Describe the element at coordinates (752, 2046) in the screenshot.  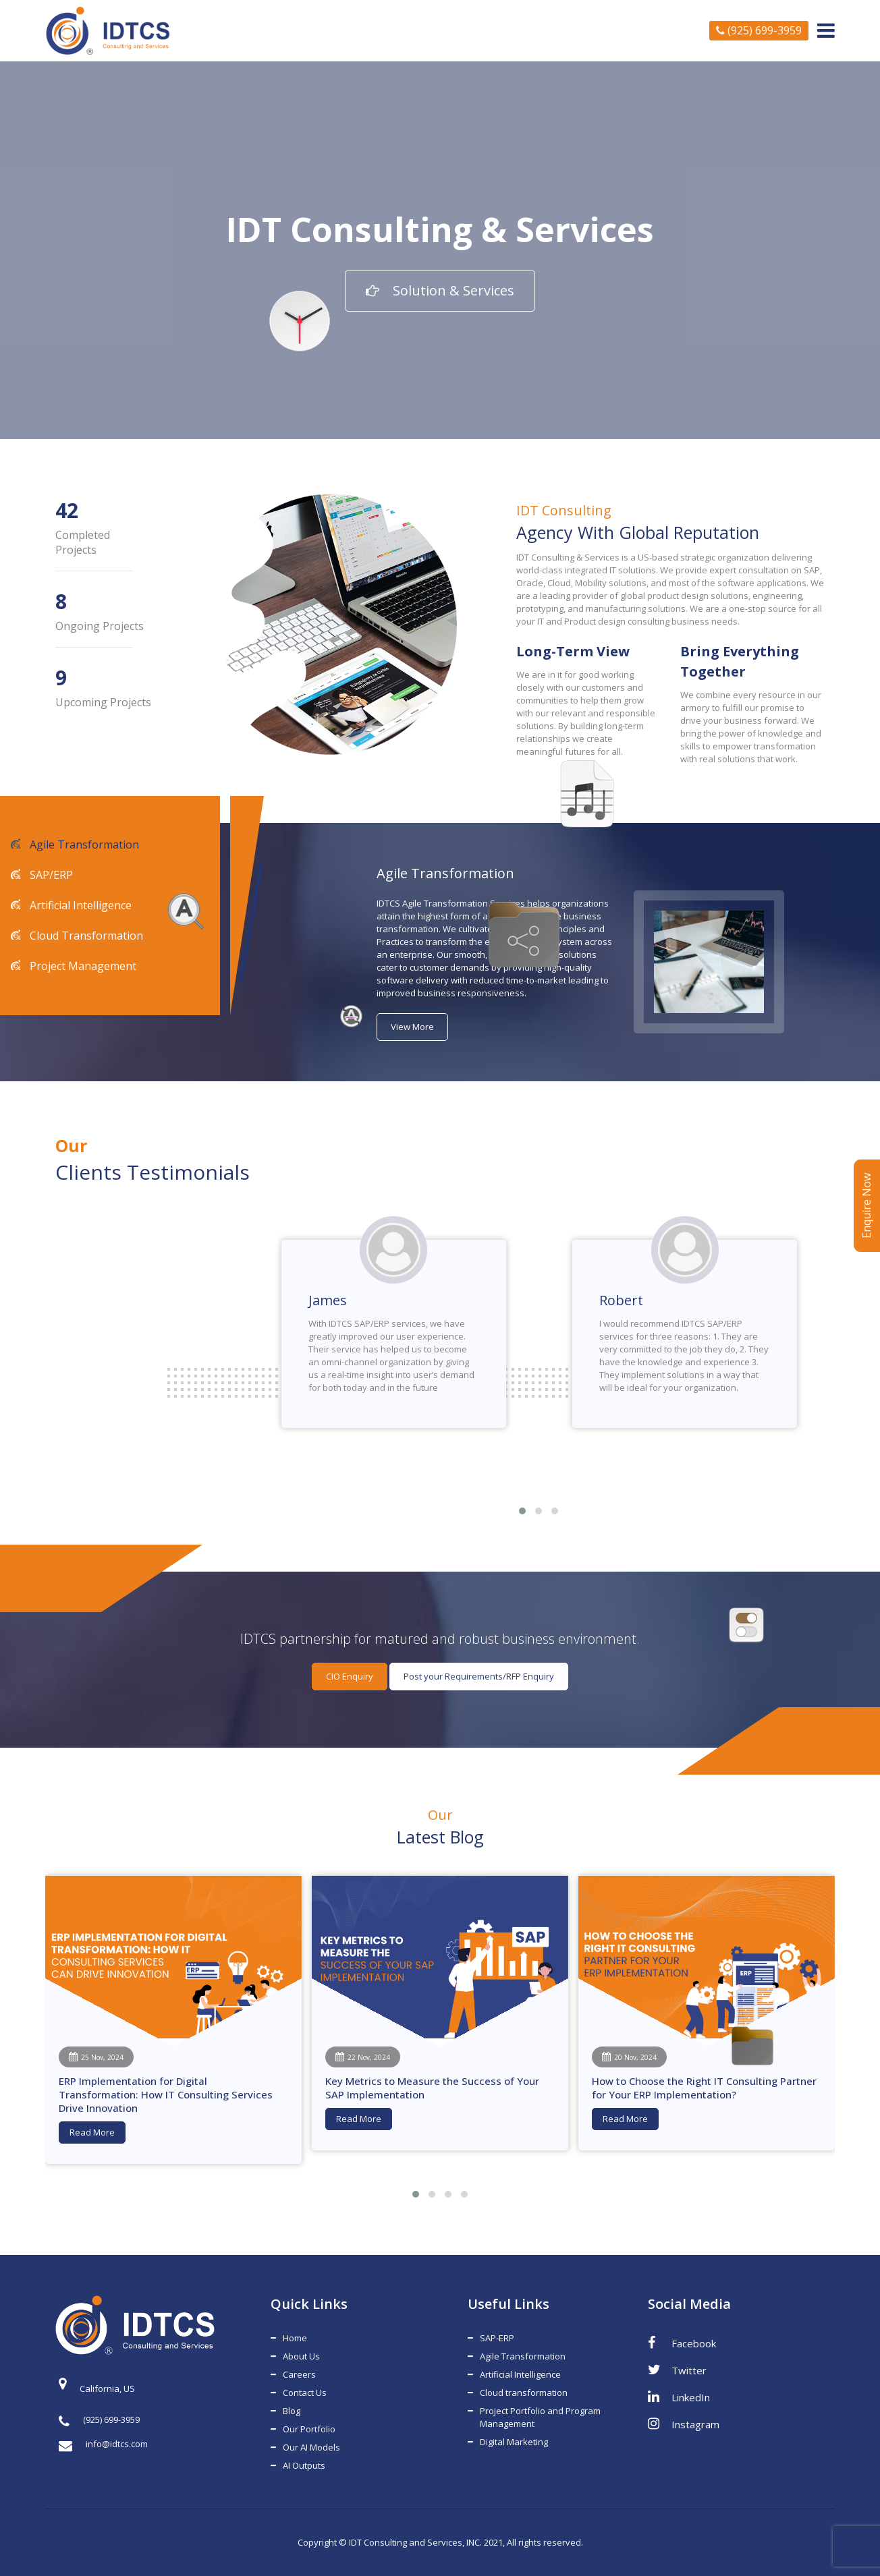
I see `an open folder containing files` at that location.